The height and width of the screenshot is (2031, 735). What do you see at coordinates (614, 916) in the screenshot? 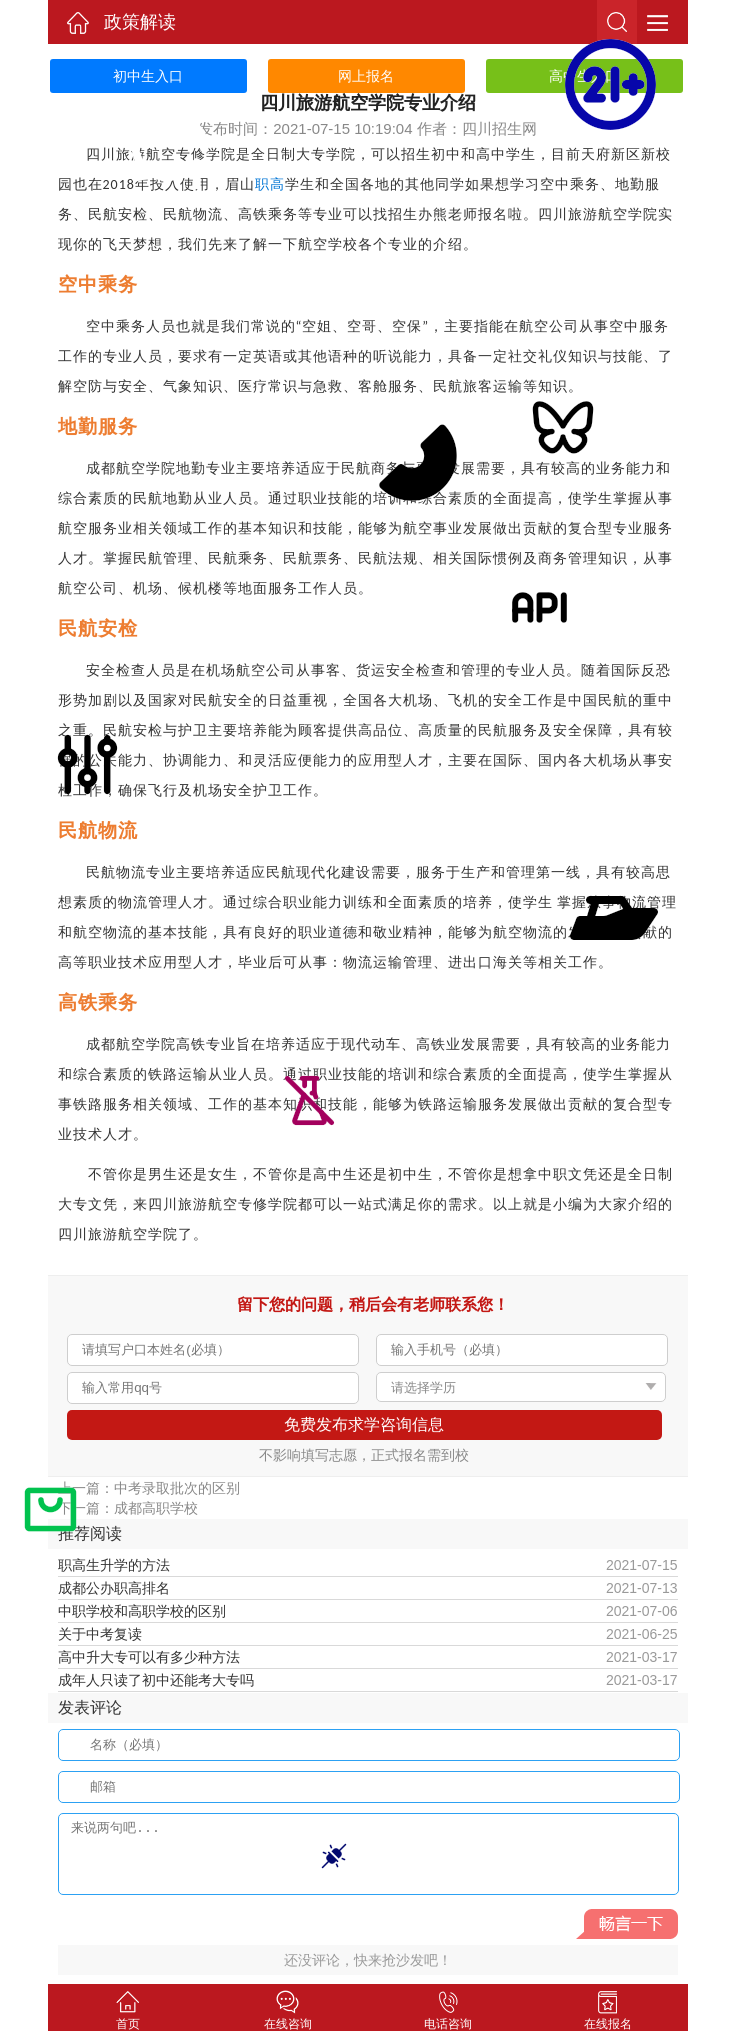
I see `access boat rental or marina services` at bounding box center [614, 916].